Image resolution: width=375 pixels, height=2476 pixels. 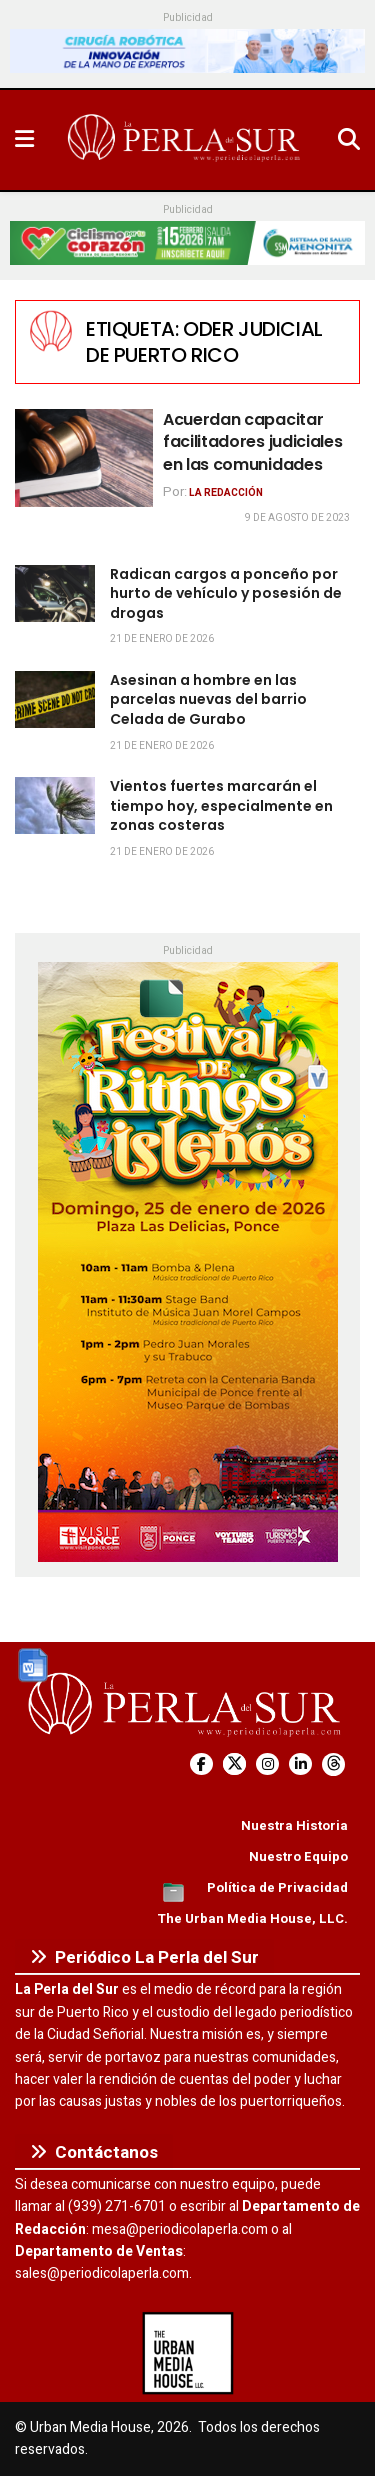 I want to click on change desktop wallpaper settings, so click(x=161, y=997).